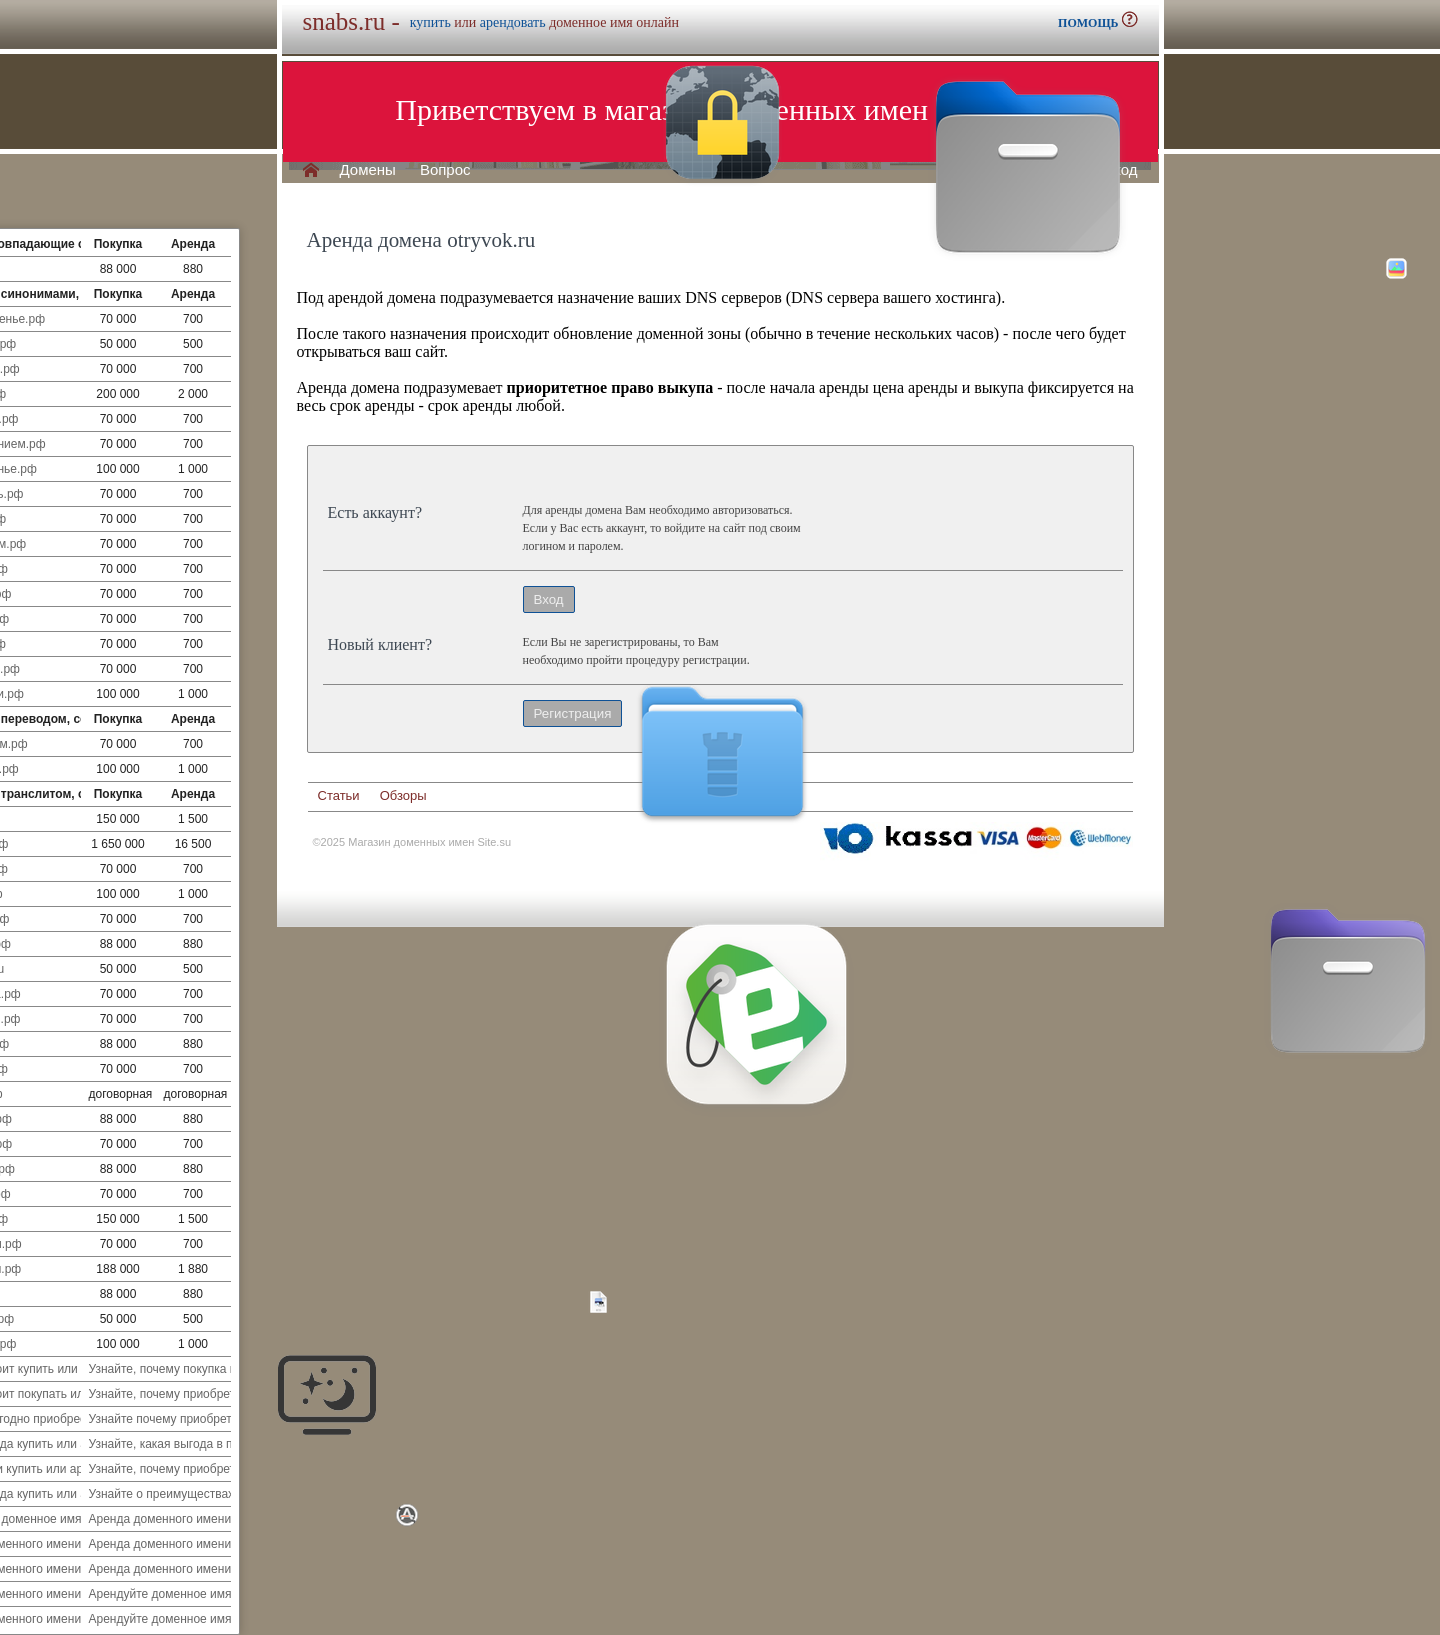  What do you see at coordinates (598, 1302) in the screenshot?
I see `an ico image file used for icons and favicons` at bounding box center [598, 1302].